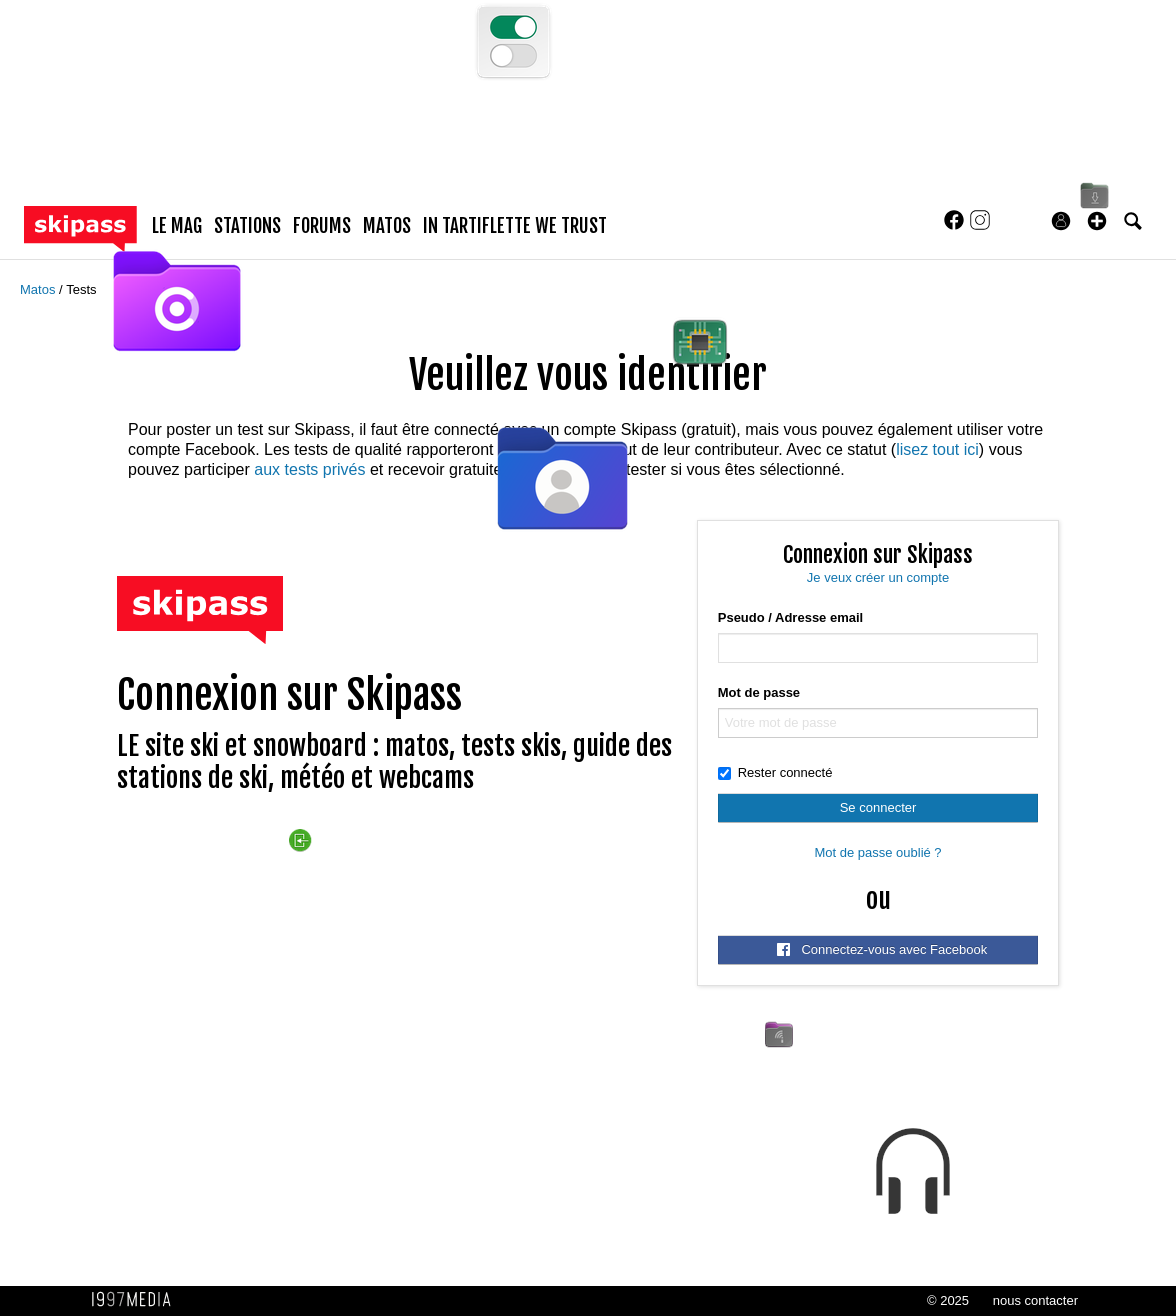 The width and height of the screenshot is (1176, 1316). Describe the element at coordinates (300, 840) in the screenshot. I see `log out of the current session` at that location.